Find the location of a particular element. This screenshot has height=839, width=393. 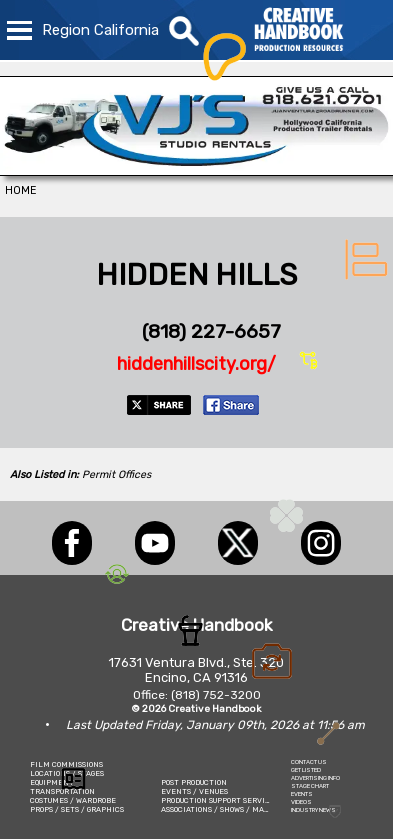

view news or articles is located at coordinates (73, 778).